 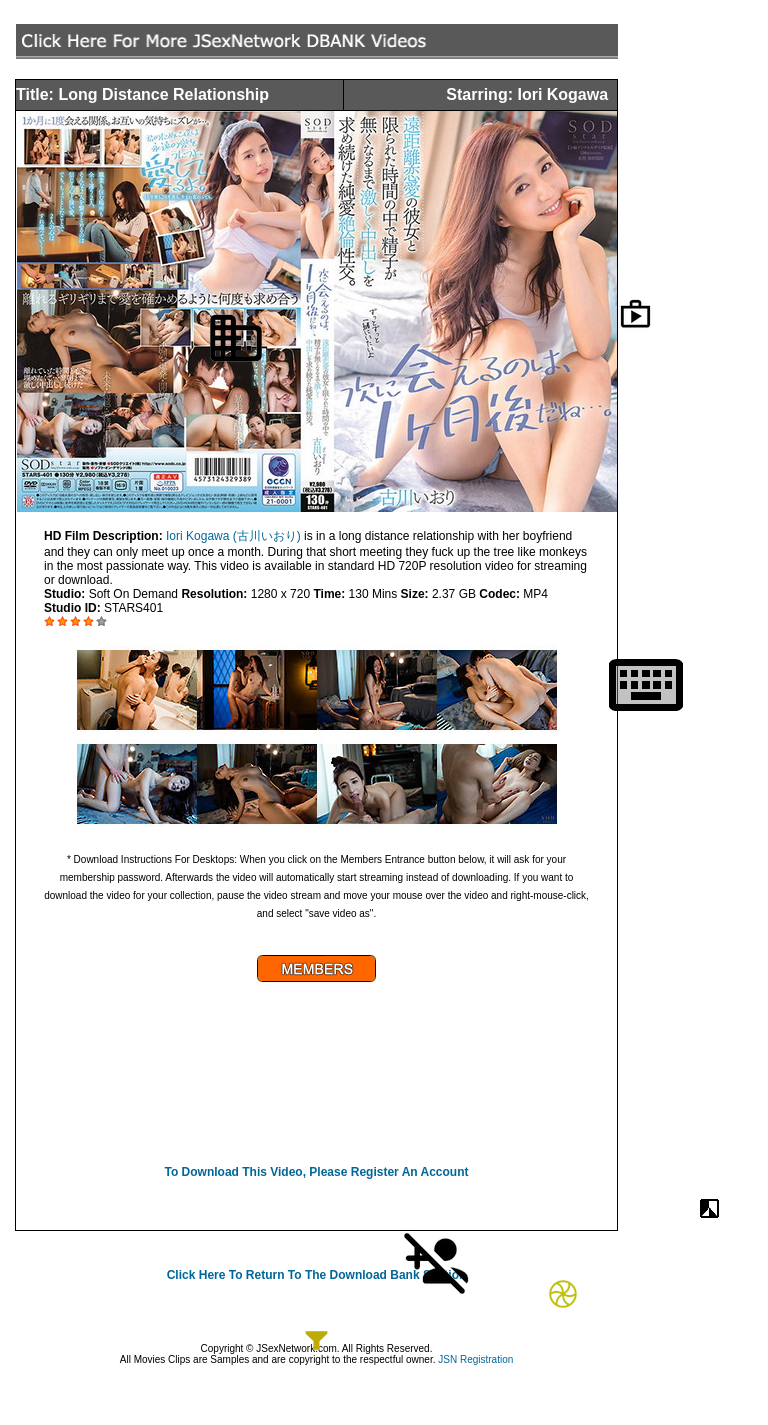 I want to click on view business contact information, so click(x=236, y=338).